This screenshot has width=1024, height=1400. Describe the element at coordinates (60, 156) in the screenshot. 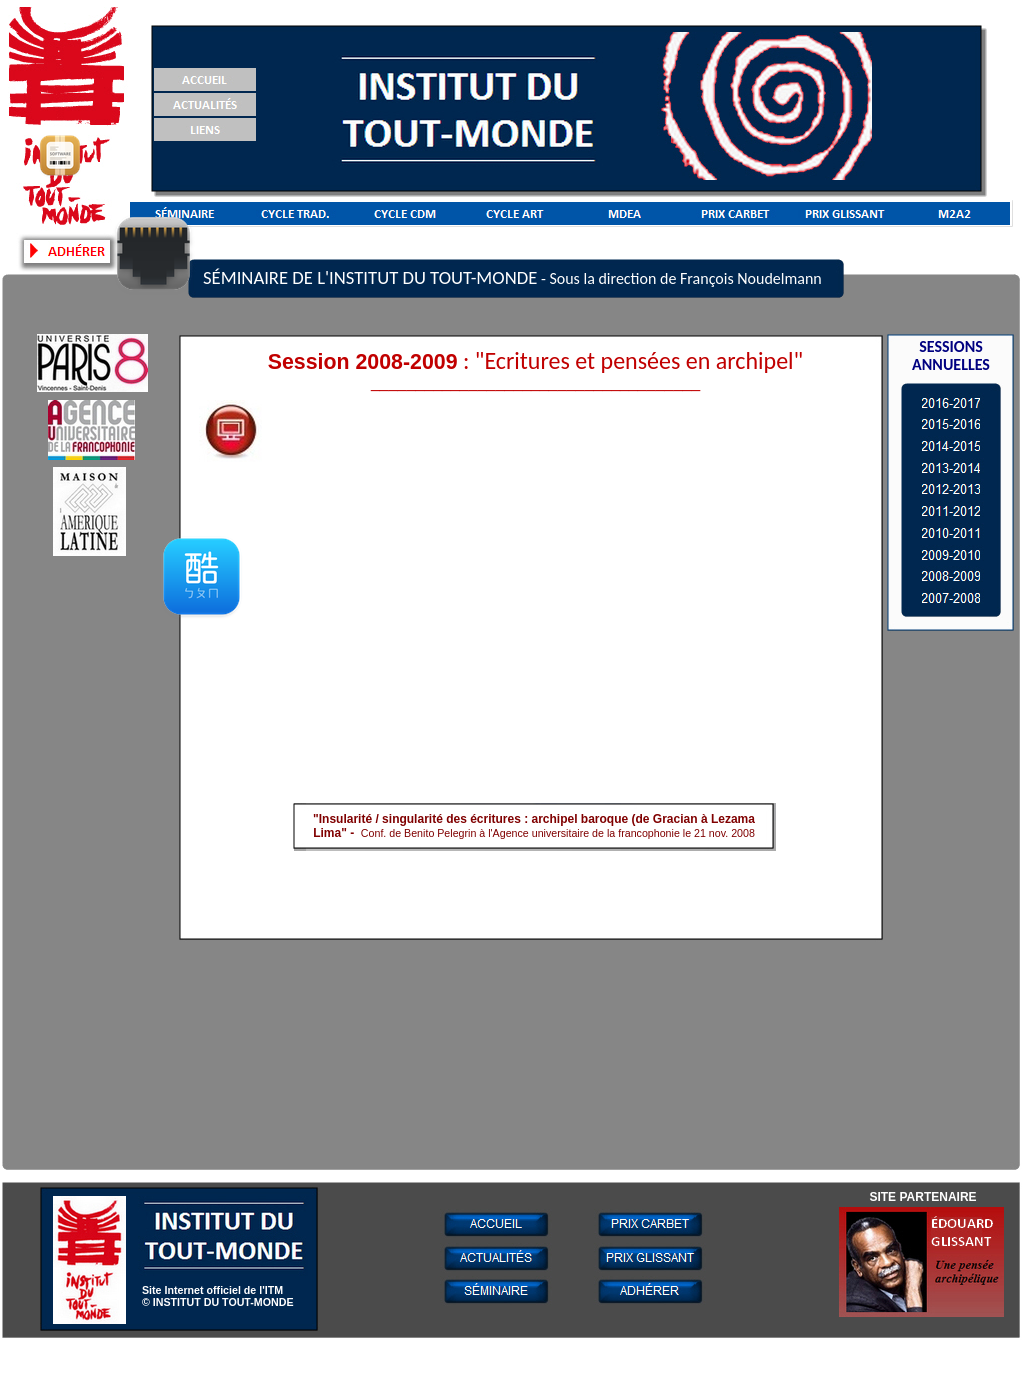

I see `a software installation package file` at that location.